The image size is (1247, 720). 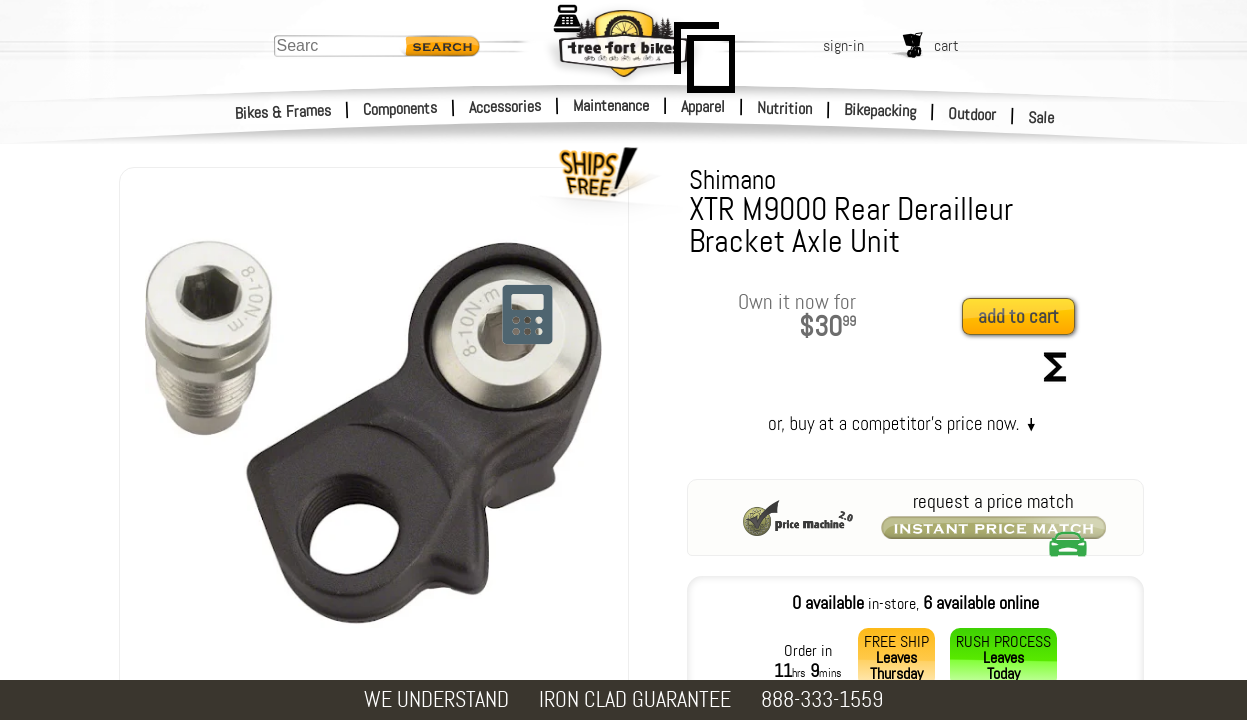 I want to click on insert a mathematical function or formula, so click(x=1055, y=367).